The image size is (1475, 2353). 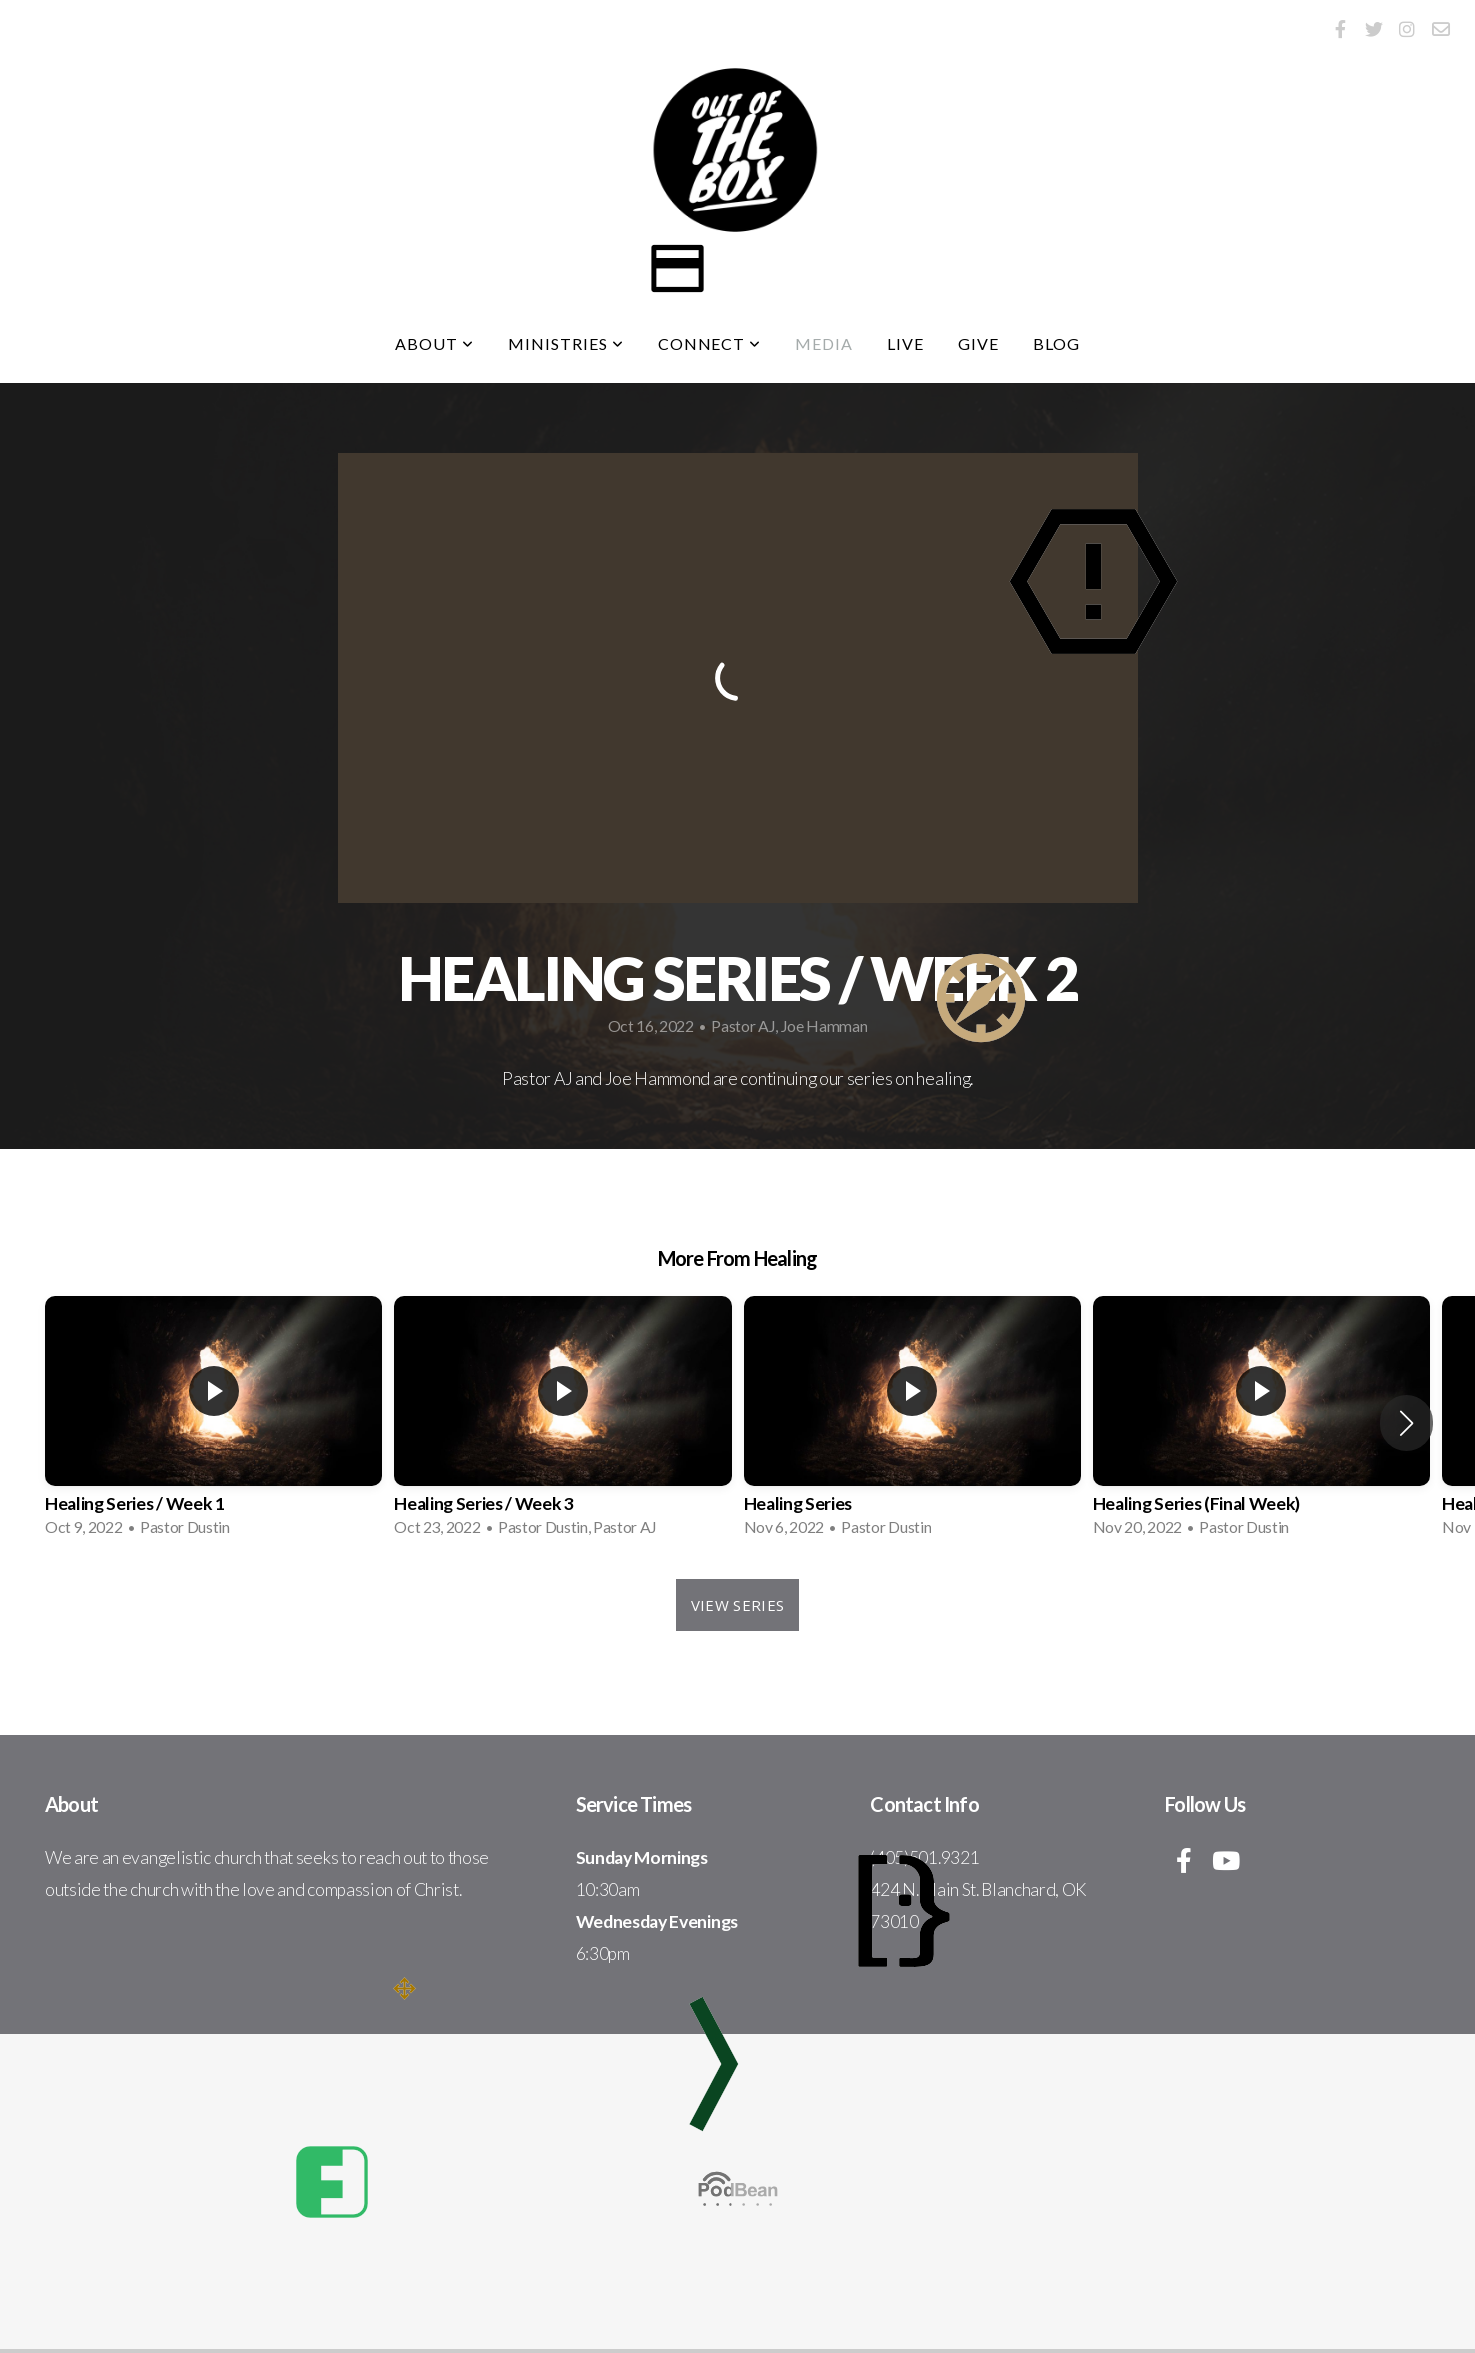 I want to click on super user community logo, so click(x=904, y=1911).